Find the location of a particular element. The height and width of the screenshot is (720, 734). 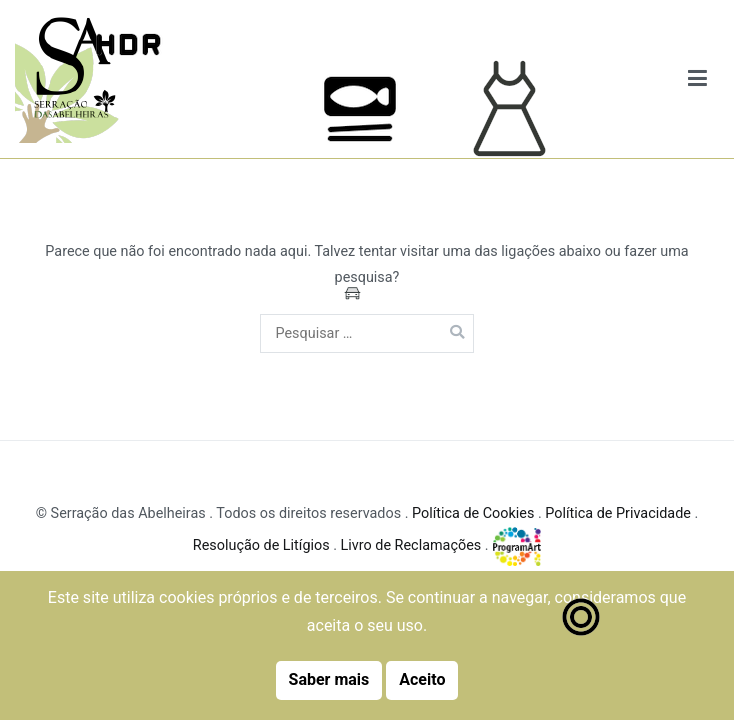

start recording audio or video is located at coordinates (581, 617).